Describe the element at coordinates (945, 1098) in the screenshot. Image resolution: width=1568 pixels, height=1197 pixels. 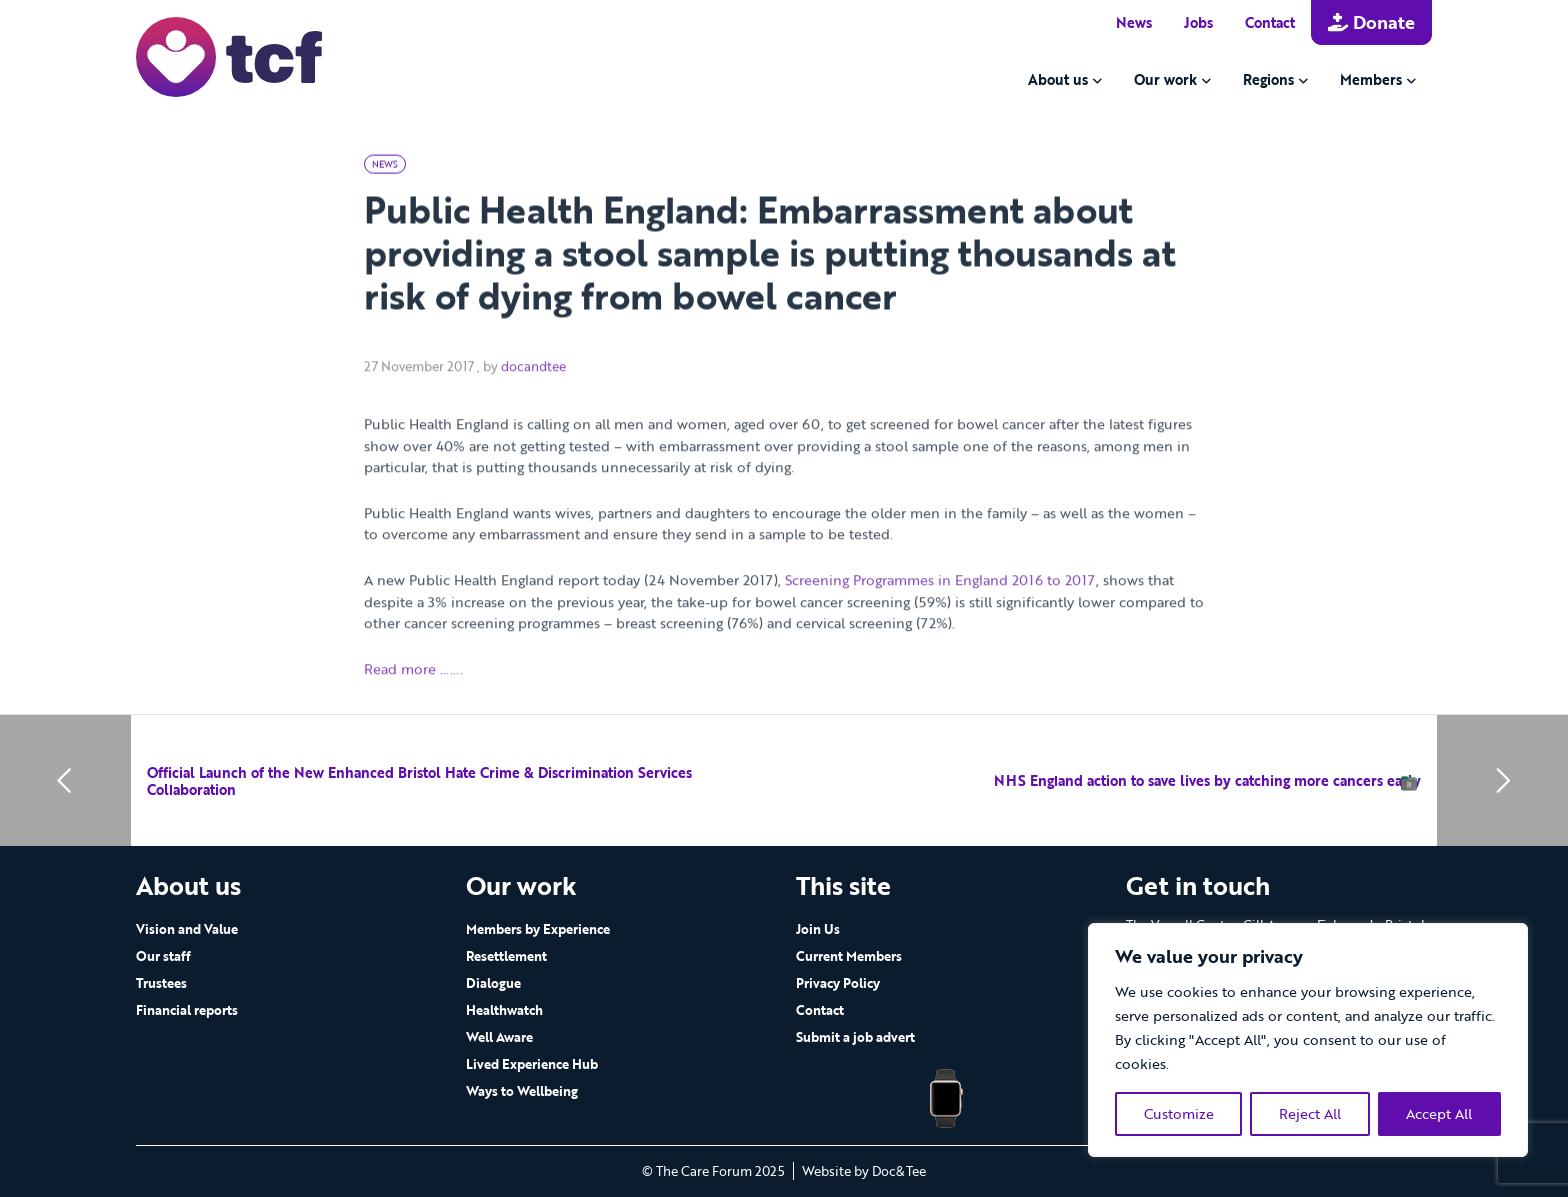
I see `apple watch series 3 device identifier` at that location.